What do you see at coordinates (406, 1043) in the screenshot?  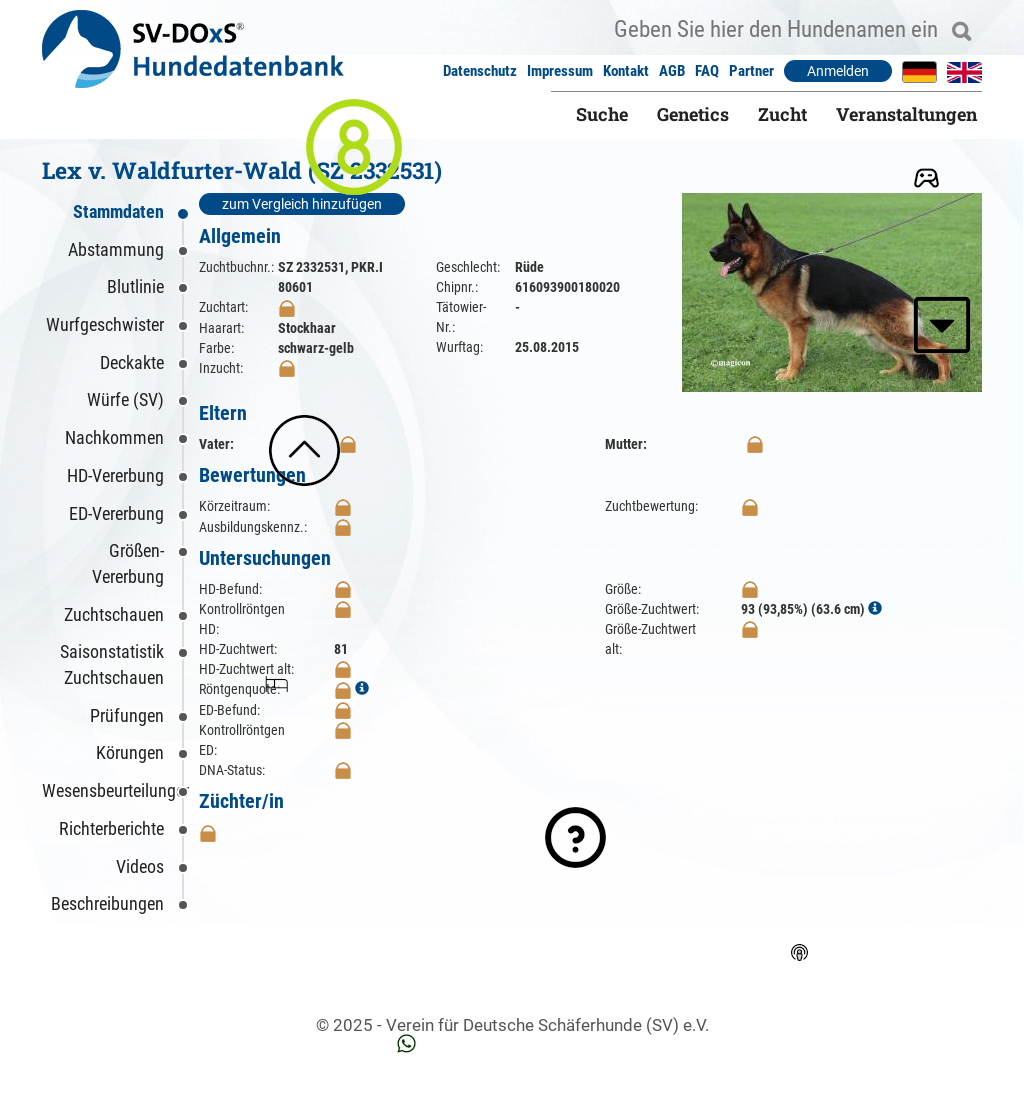 I see `open WhatsApp messaging app` at bounding box center [406, 1043].